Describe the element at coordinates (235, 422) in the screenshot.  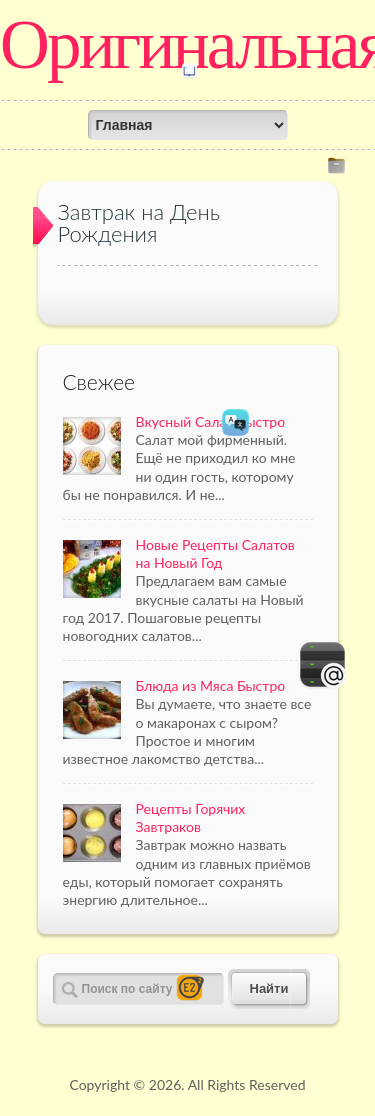
I see `open the translate app` at that location.